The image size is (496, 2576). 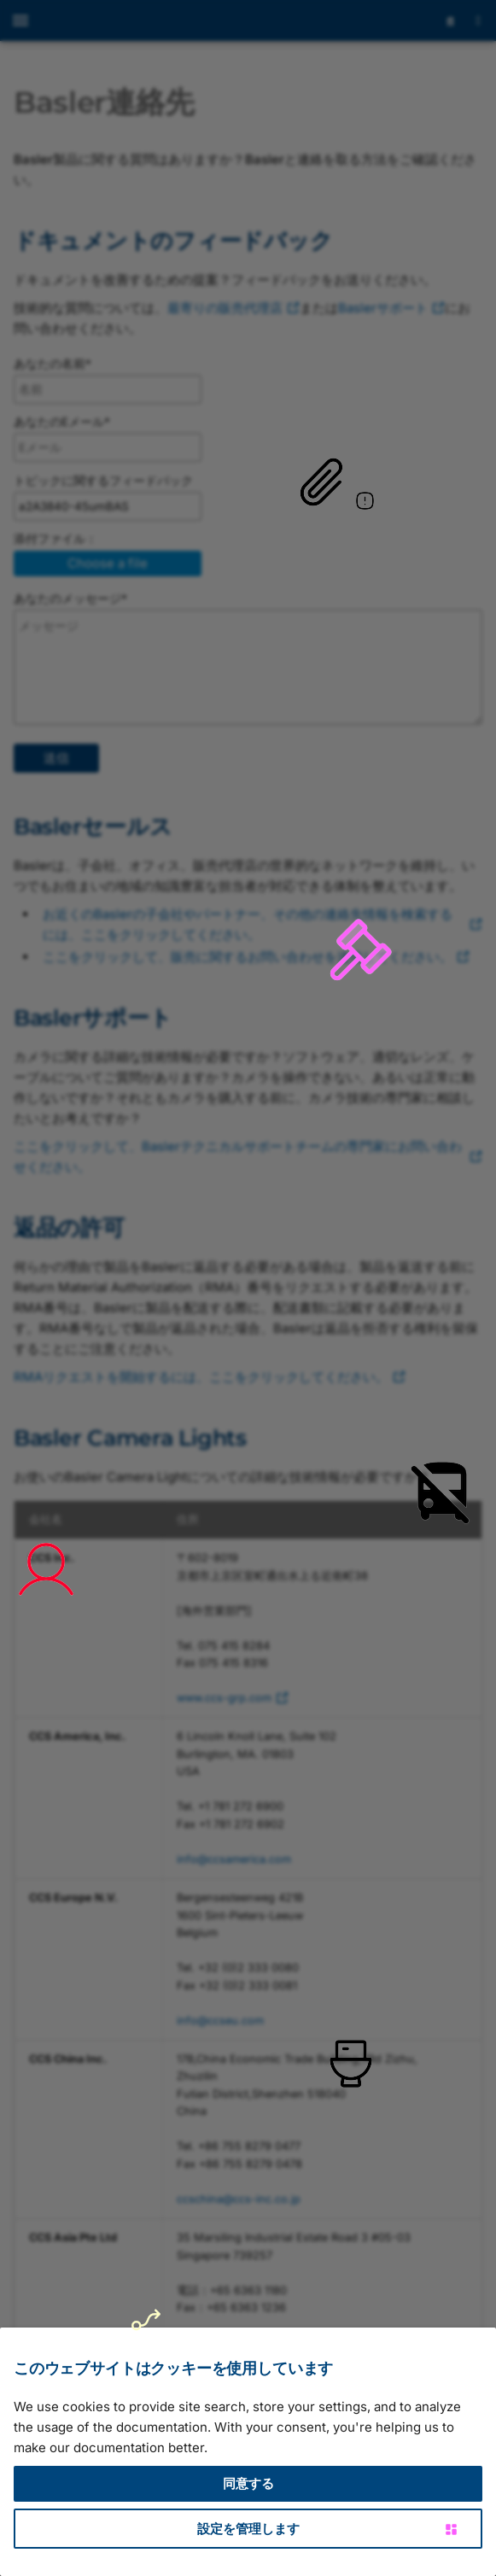 What do you see at coordinates (365, 500) in the screenshot?
I see `view important alert or warning` at bounding box center [365, 500].